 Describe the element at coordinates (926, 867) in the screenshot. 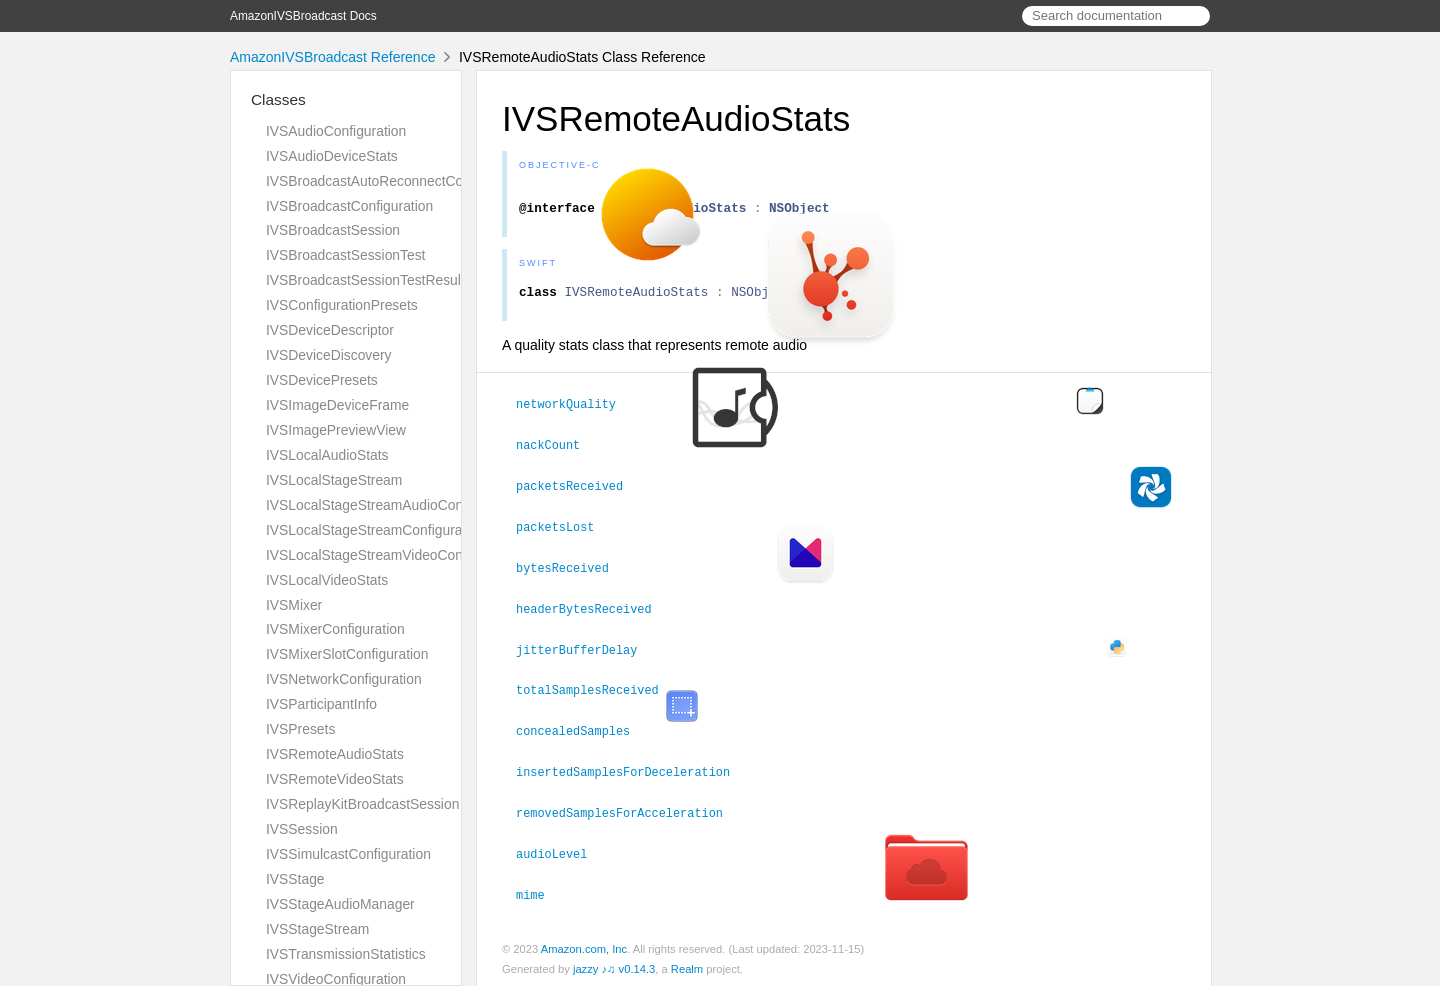

I see `access cloud-synced files and folders` at that location.